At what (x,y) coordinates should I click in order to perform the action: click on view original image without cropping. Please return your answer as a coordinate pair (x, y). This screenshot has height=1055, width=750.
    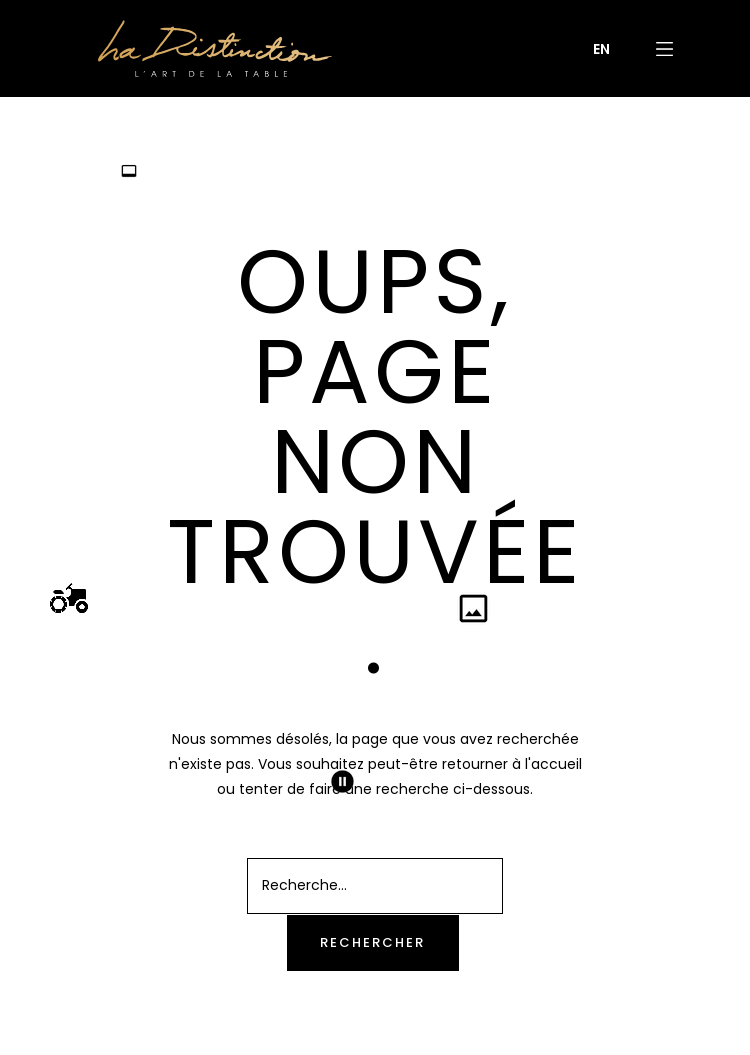
    Looking at the image, I should click on (473, 608).